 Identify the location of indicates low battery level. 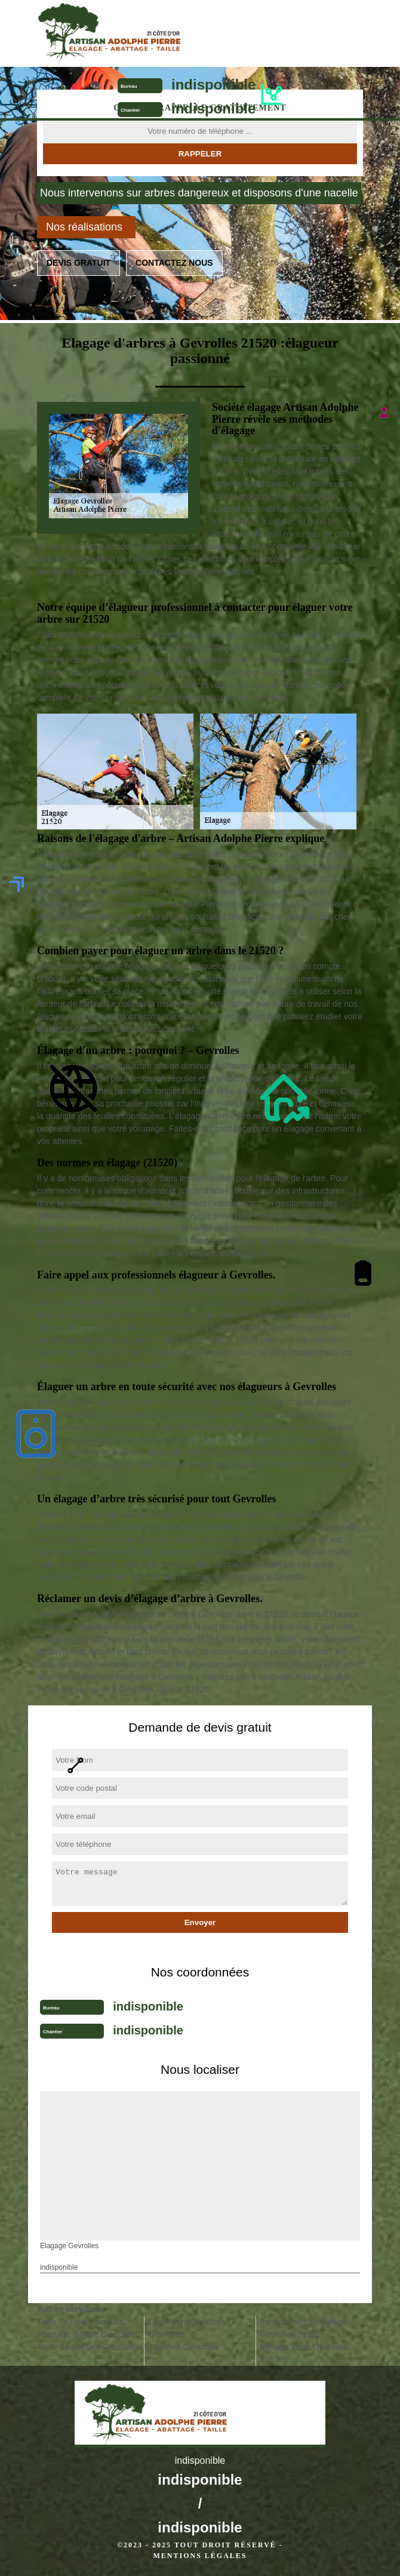
(363, 1273).